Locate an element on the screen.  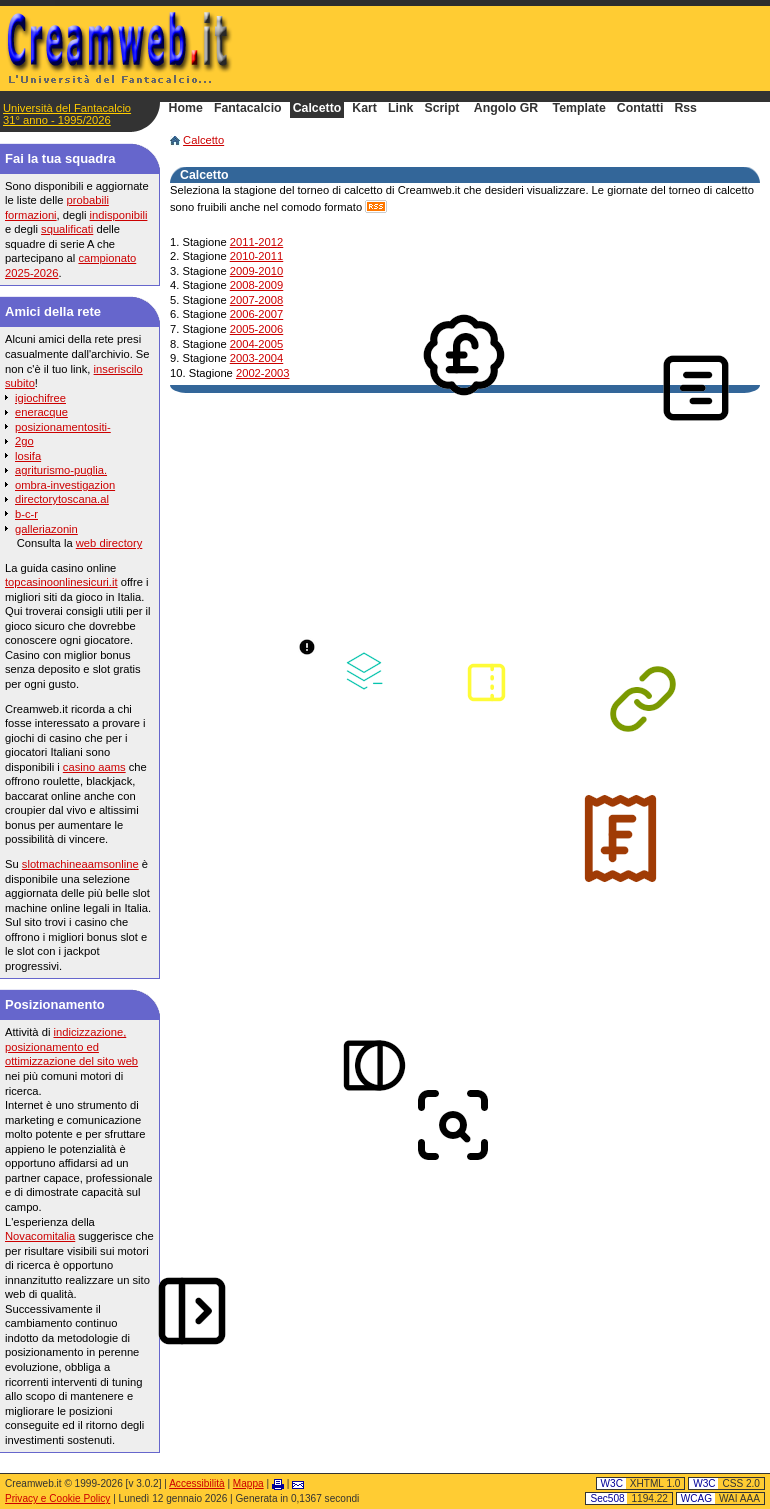
copy or share a link is located at coordinates (643, 699).